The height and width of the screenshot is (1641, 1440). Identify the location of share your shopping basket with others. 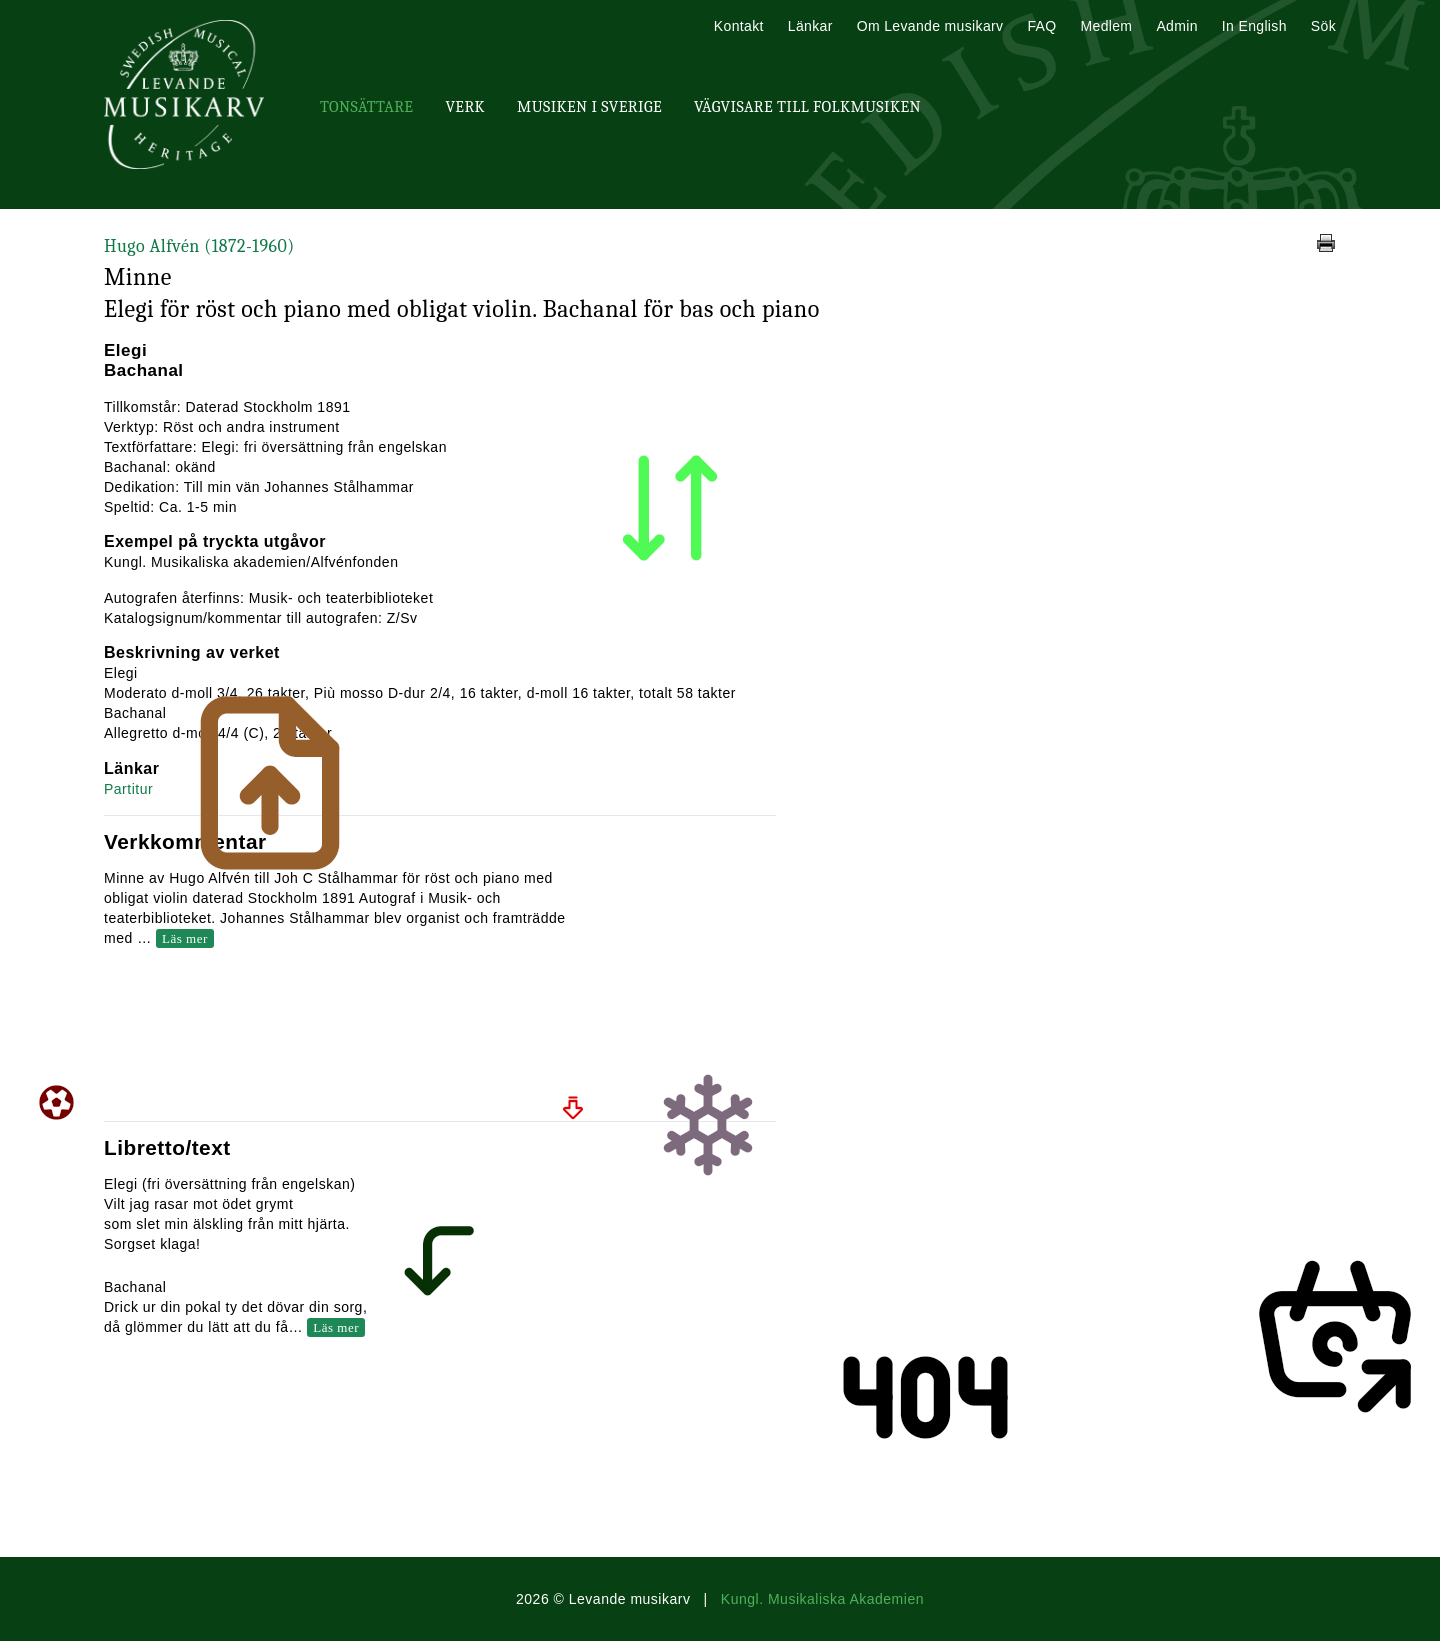
(1335, 1329).